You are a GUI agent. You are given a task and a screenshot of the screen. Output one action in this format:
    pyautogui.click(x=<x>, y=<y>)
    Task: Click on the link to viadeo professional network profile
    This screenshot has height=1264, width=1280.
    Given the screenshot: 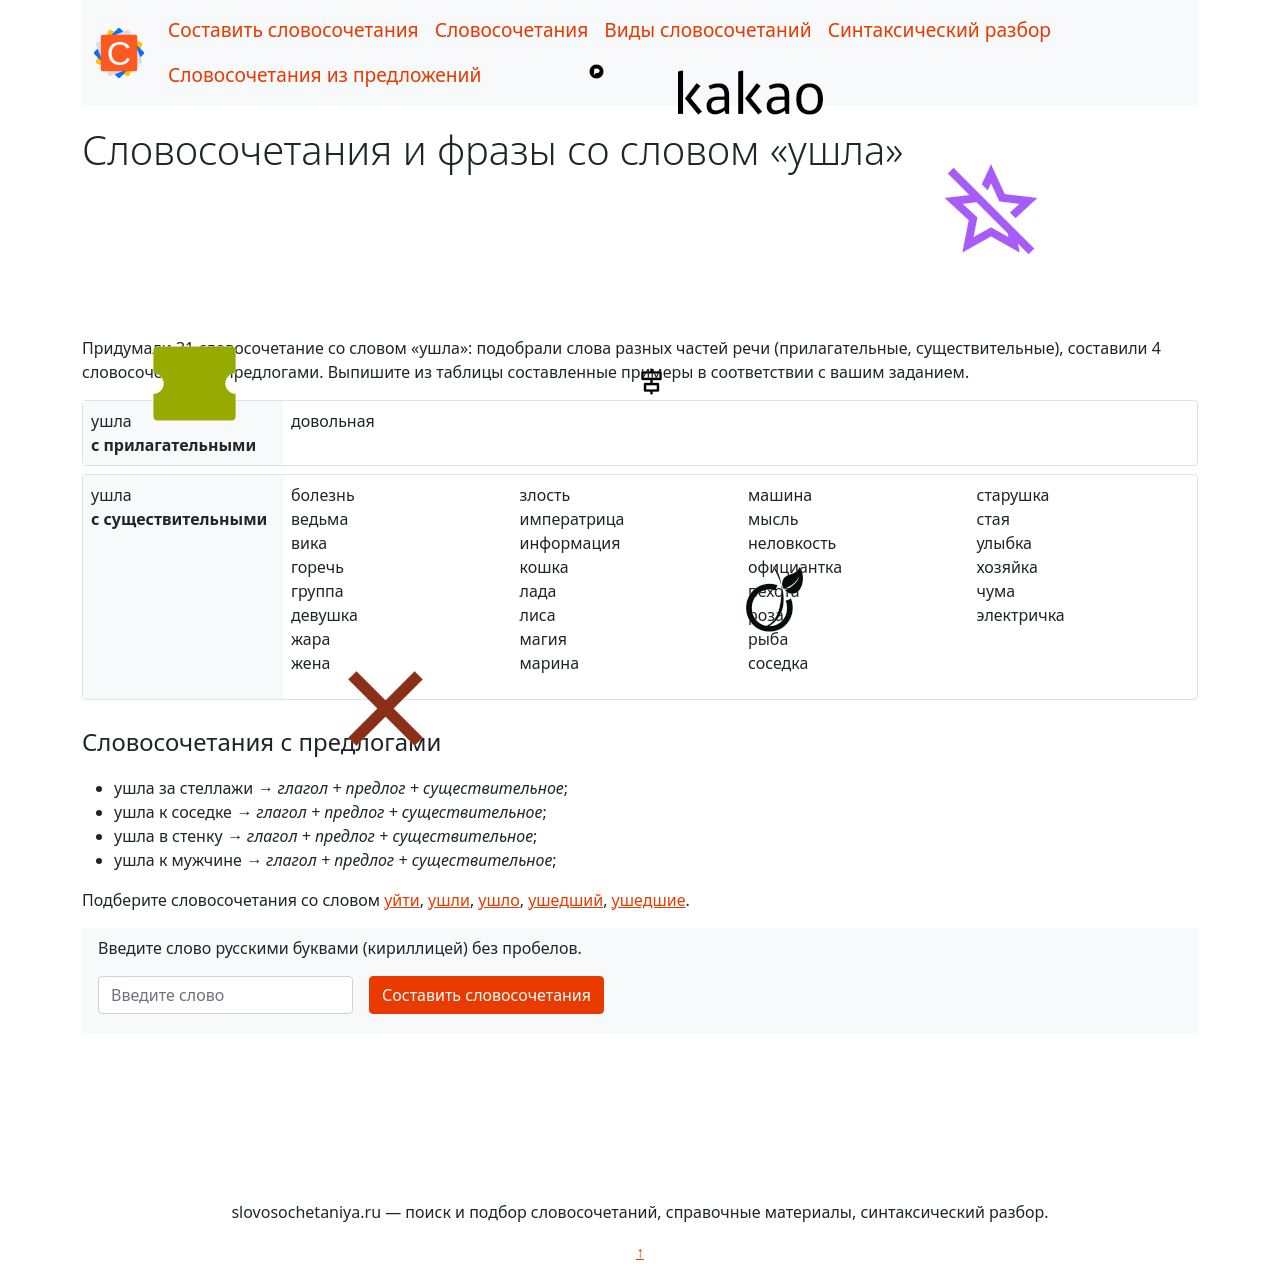 What is the action you would take?
    pyautogui.click(x=774, y=598)
    